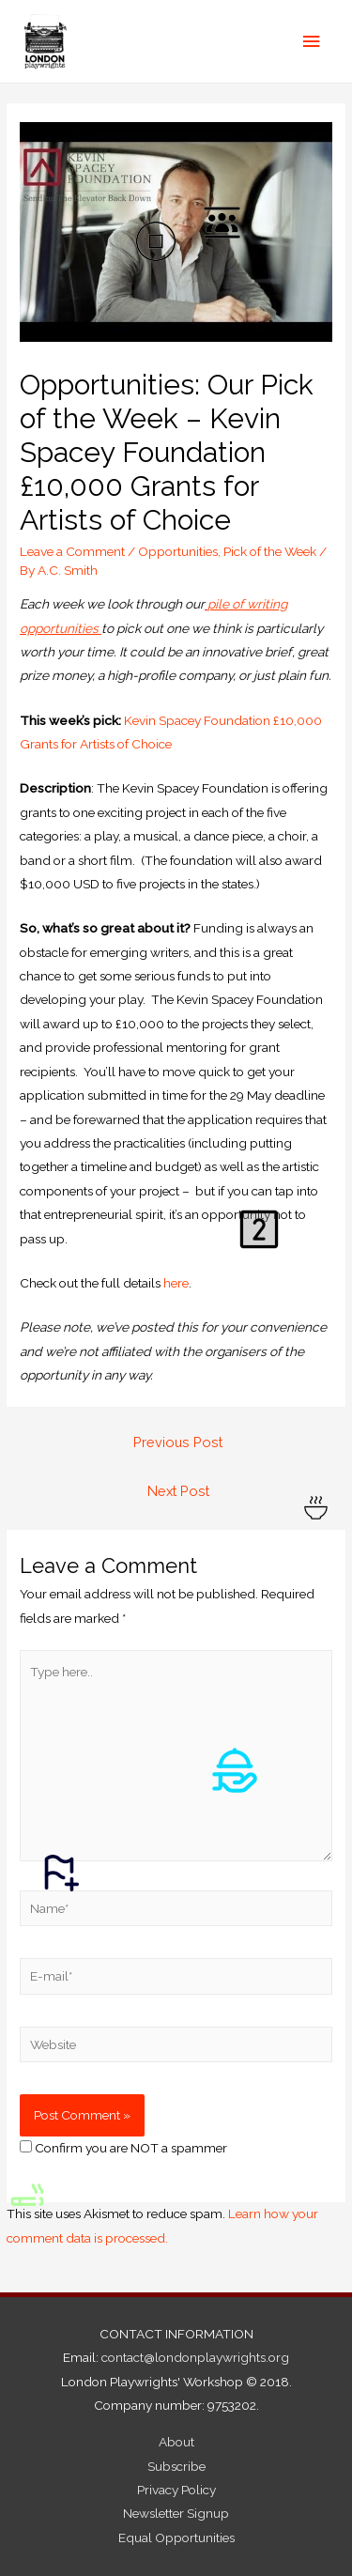 The height and width of the screenshot is (2576, 352). I want to click on view food or dining options, so click(315, 1507).